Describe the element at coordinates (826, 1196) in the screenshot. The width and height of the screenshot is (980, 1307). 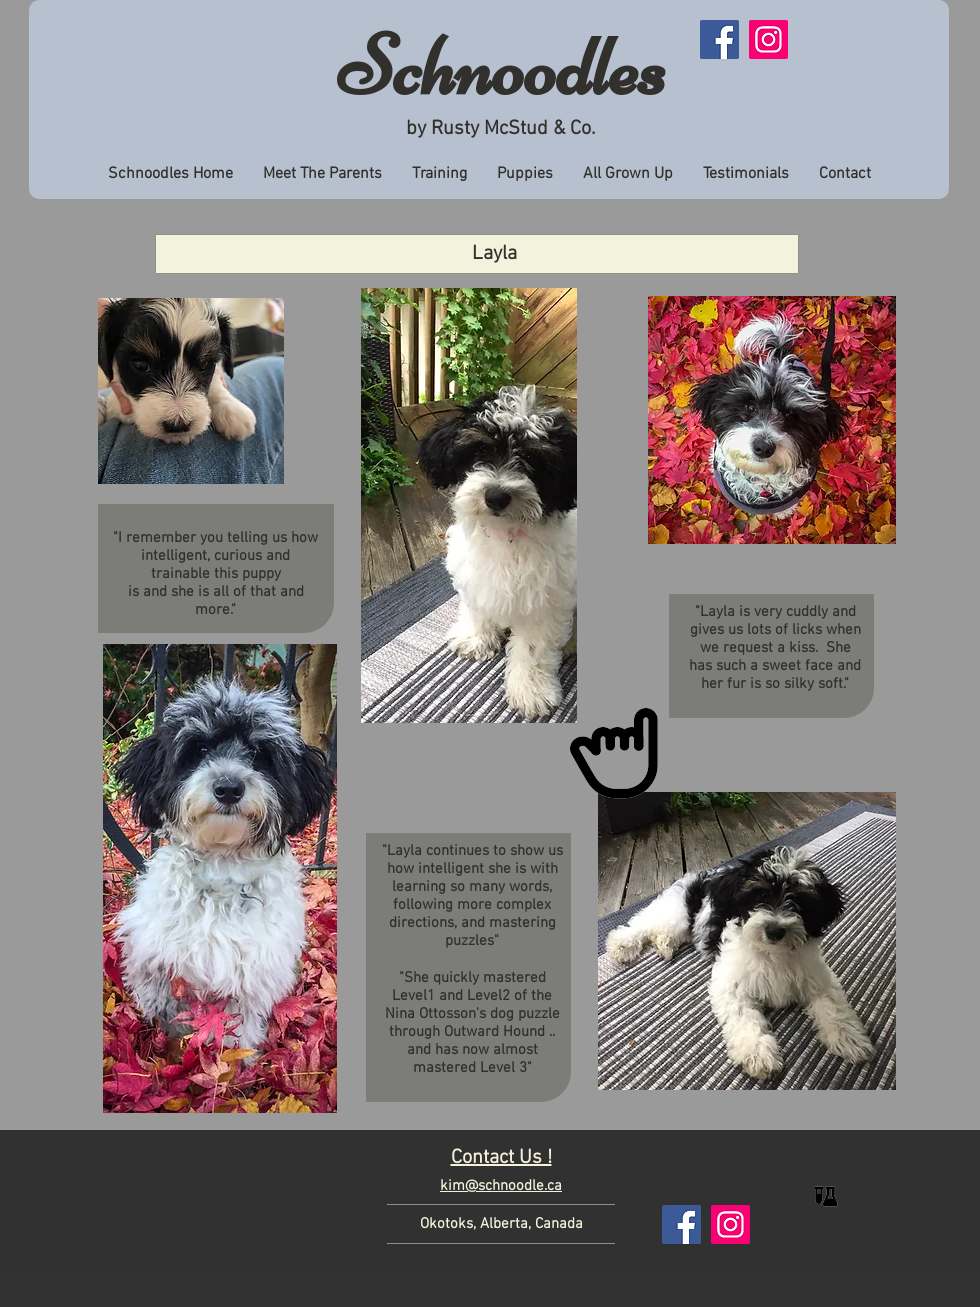
I see `access laboratory or science tools` at that location.